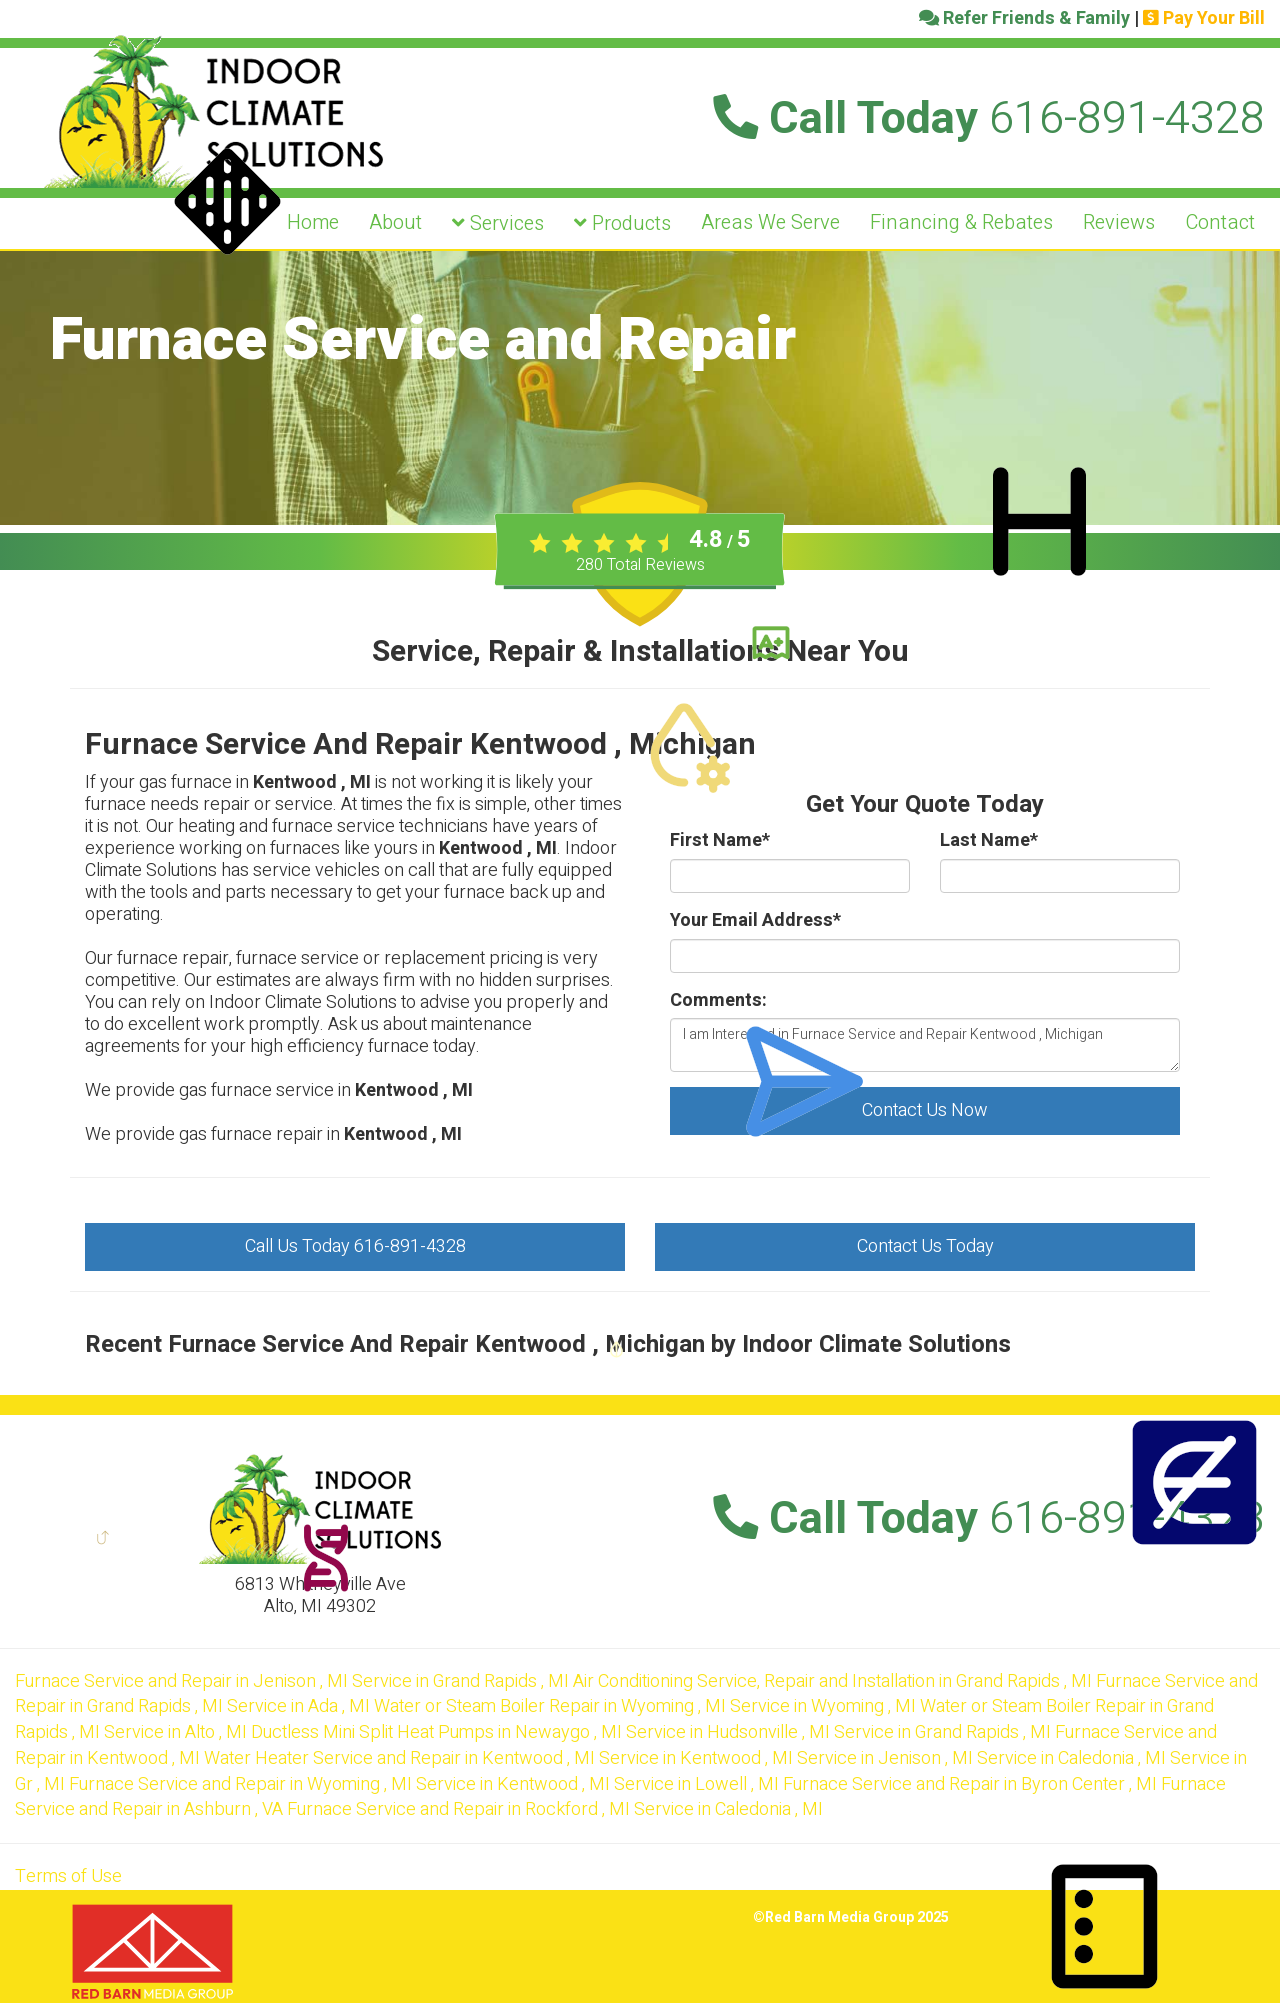 This screenshot has height=2003, width=1280. I want to click on configure water or liquid settings, so click(684, 745).